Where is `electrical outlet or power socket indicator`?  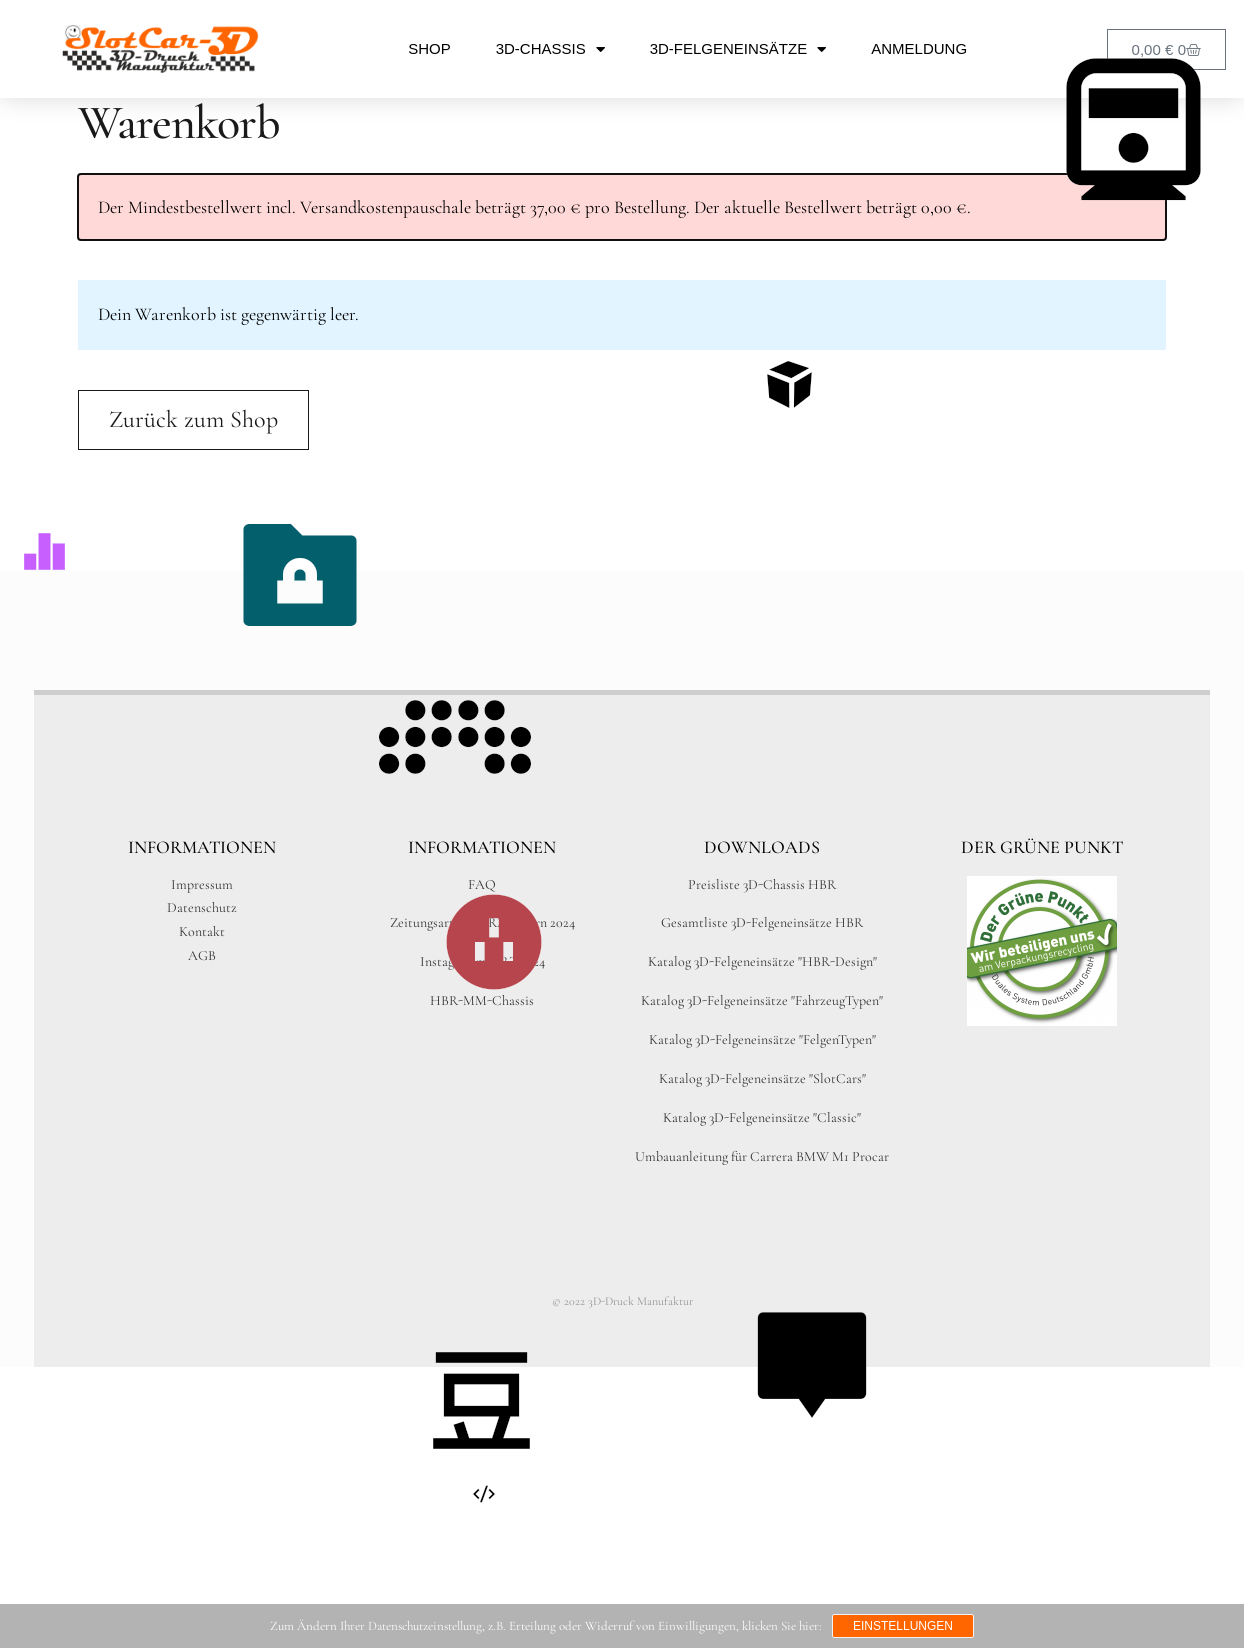
electrical outlet or power socket indicator is located at coordinates (494, 942).